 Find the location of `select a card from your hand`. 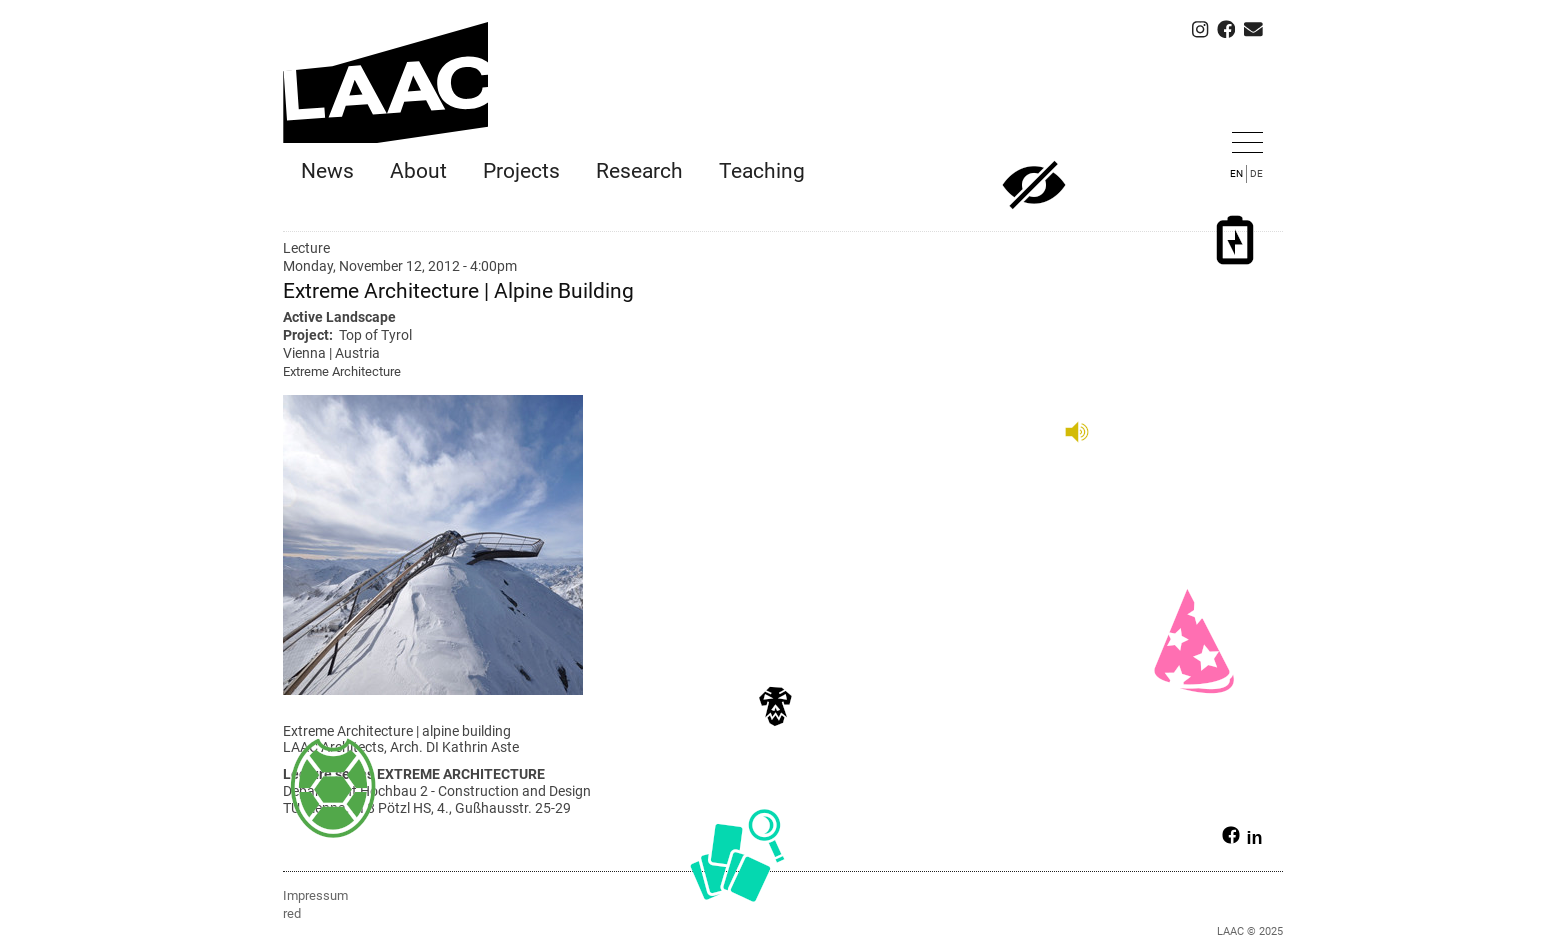

select a card from your hand is located at coordinates (737, 855).